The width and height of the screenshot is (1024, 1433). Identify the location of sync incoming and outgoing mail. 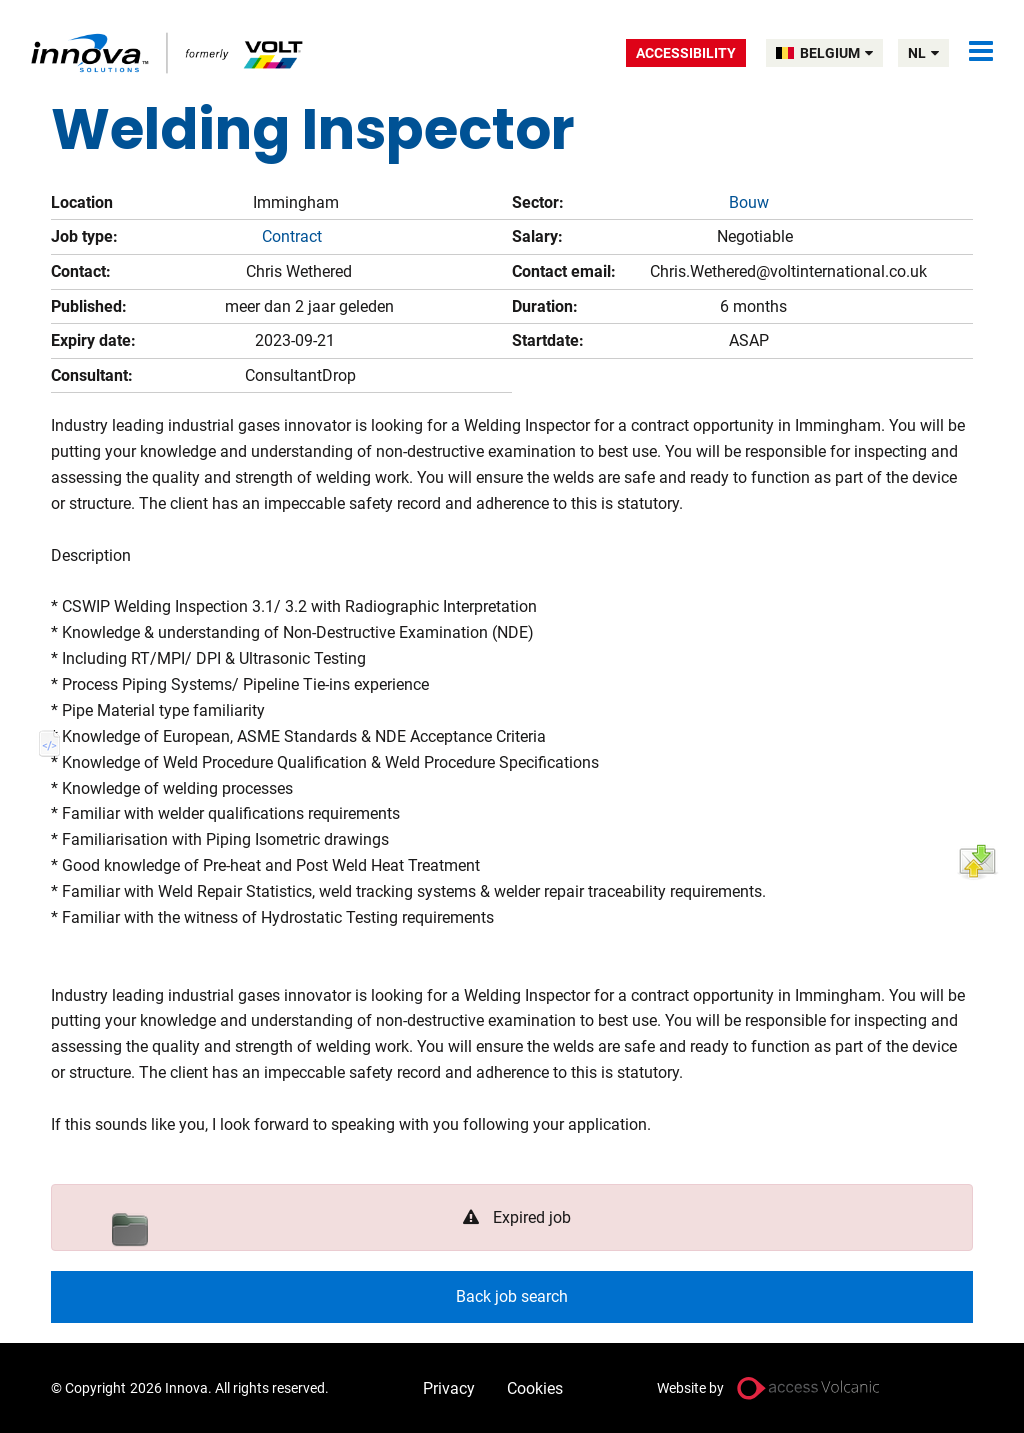
(977, 863).